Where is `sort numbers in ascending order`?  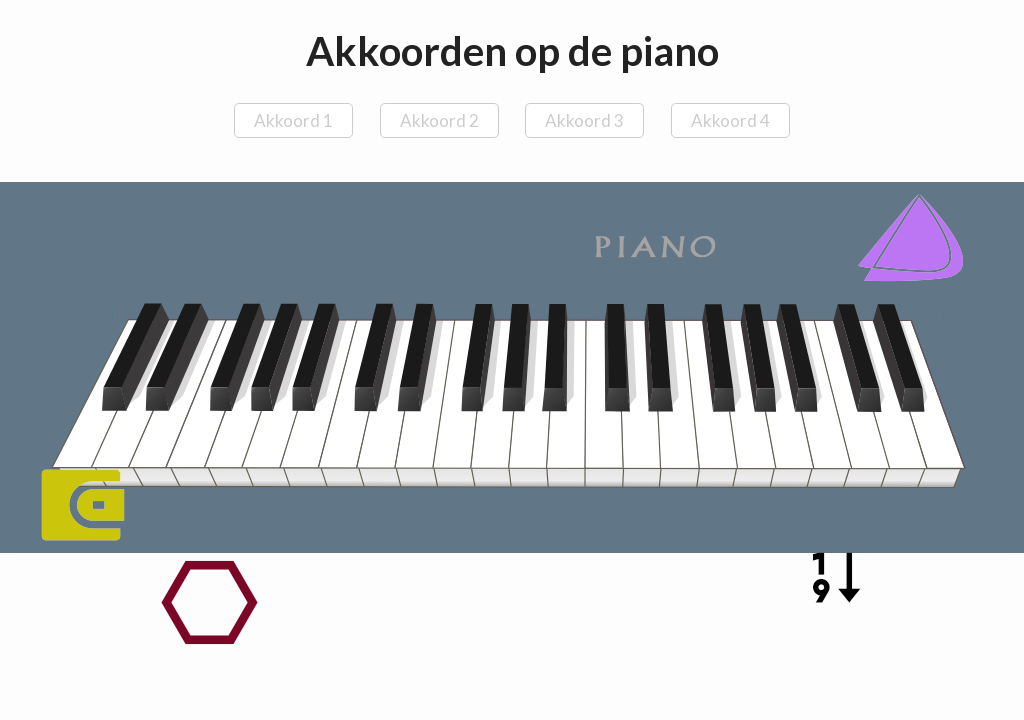 sort numbers in ascending order is located at coordinates (832, 577).